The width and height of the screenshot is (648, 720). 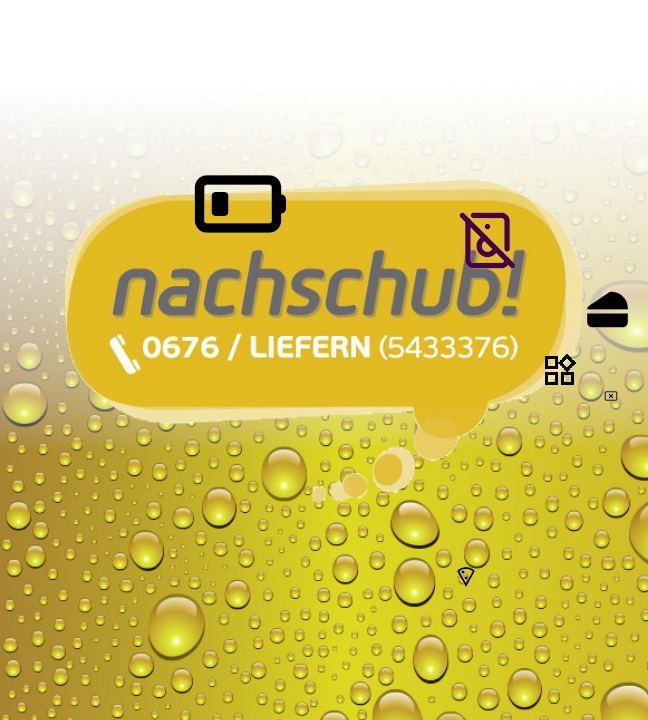 What do you see at coordinates (487, 240) in the screenshot?
I see `mute external speaker` at bounding box center [487, 240].